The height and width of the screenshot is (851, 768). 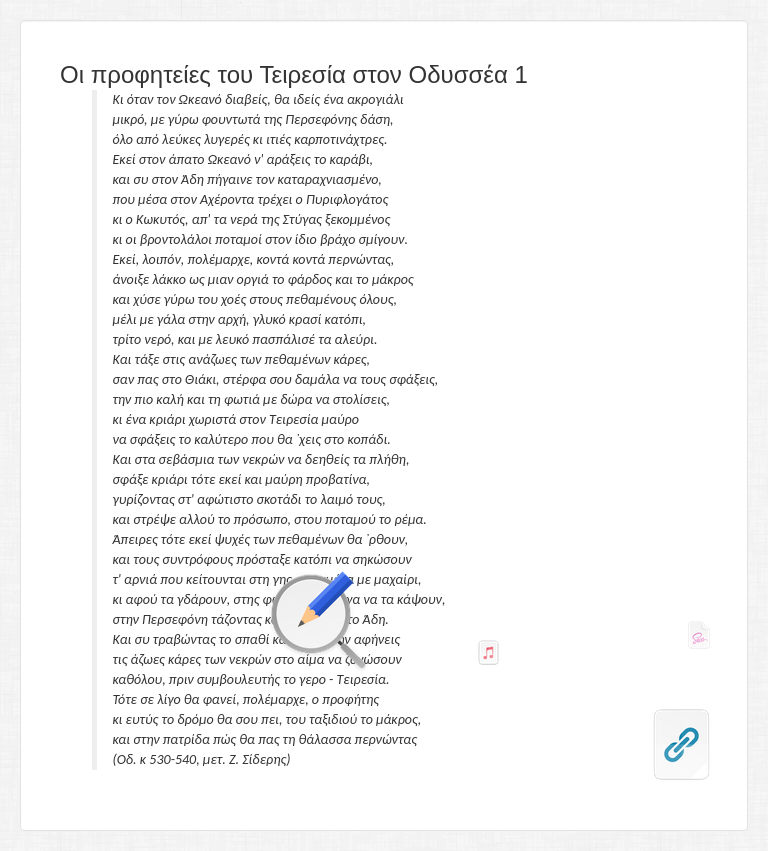 What do you see at coordinates (699, 635) in the screenshot?
I see `scss stylesheet file` at bounding box center [699, 635].